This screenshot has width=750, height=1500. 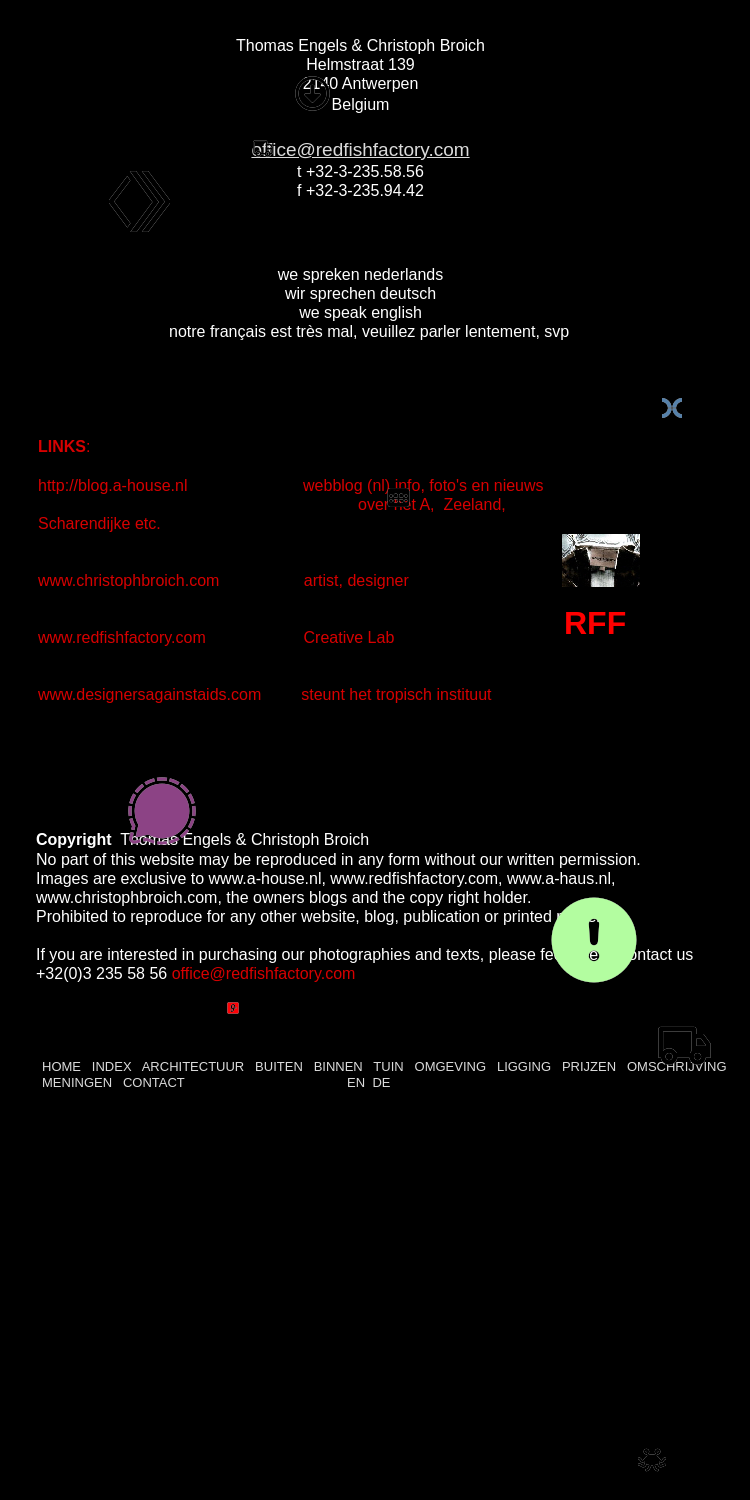 I want to click on download a file or content, so click(x=312, y=93).